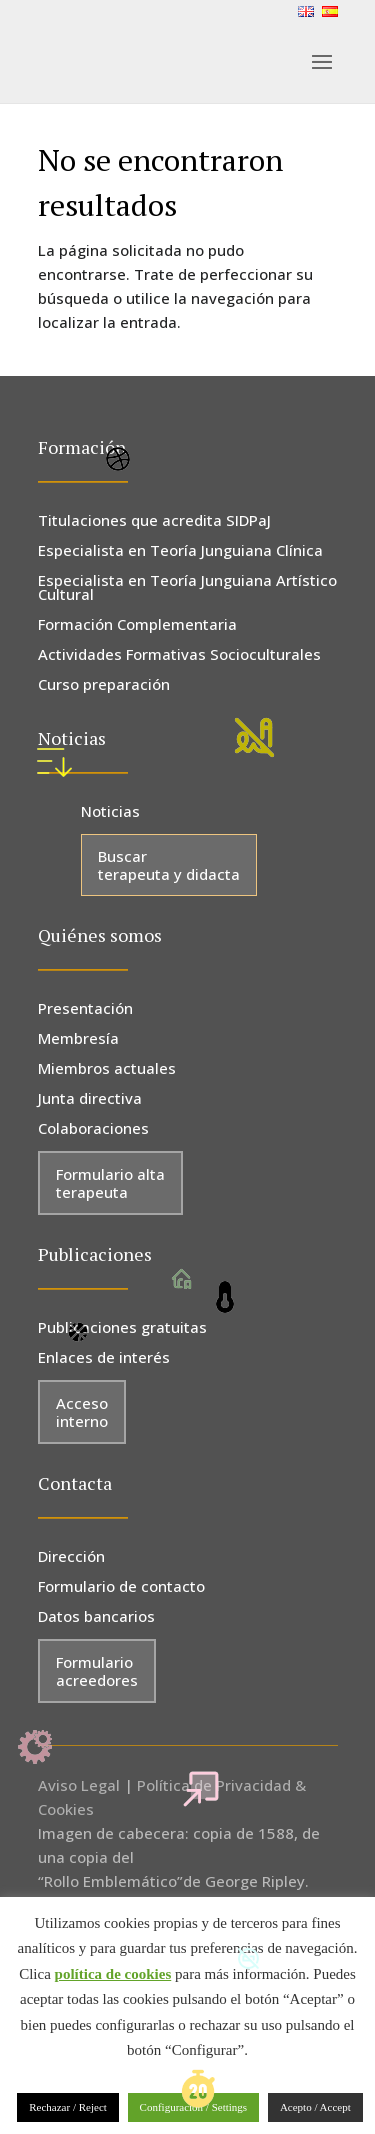 The width and height of the screenshot is (375, 2134). What do you see at coordinates (254, 737) in the screenshot?
I see `disable auto-signature or sign-off` at bounding box center [254, 737].